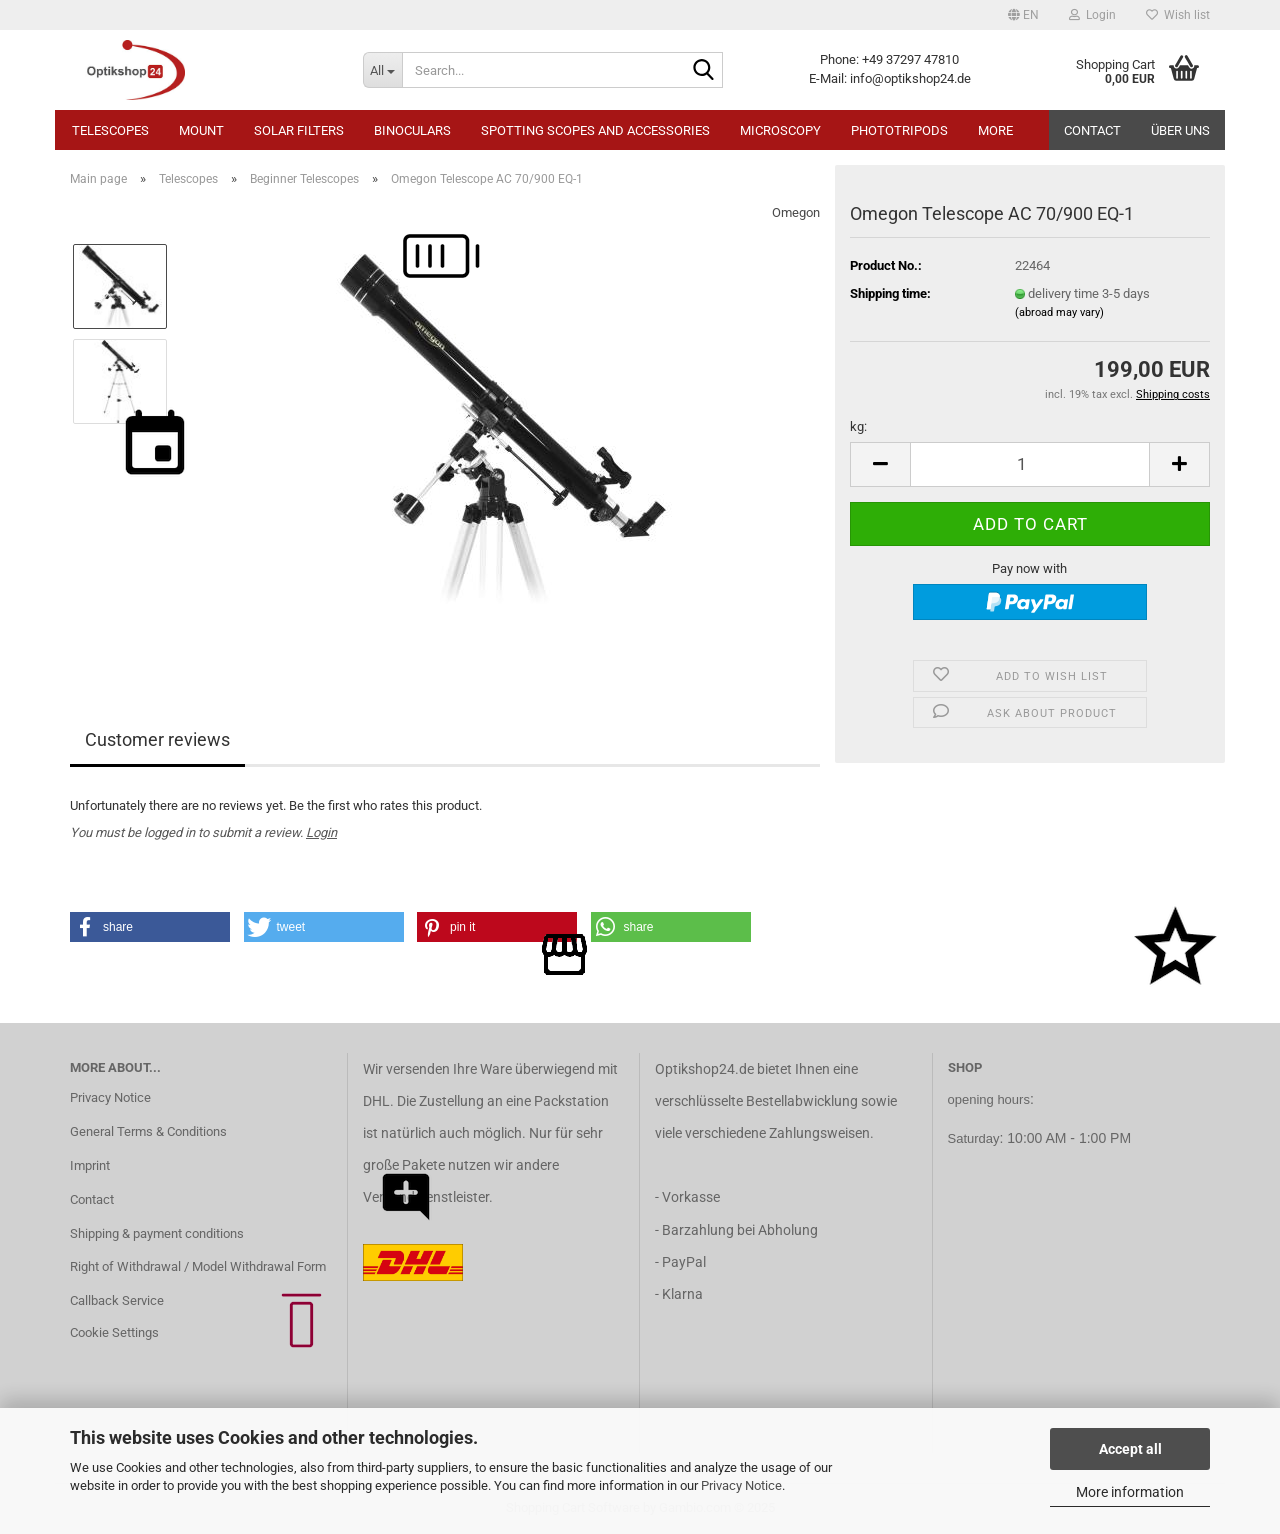 This screenshot has width=1280, height=1534. I want to click on indicates high battery level, so click(440, 256).